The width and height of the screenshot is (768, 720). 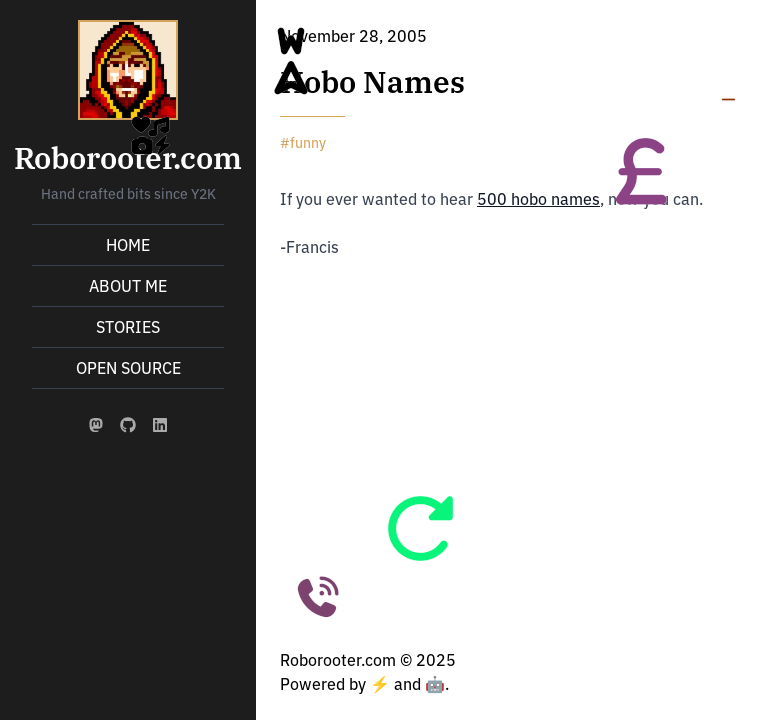 What do you see at coordinates (728, 99) in the screenshot?
I see `remove an item from a list or cart` at bounding box center [728, 99].